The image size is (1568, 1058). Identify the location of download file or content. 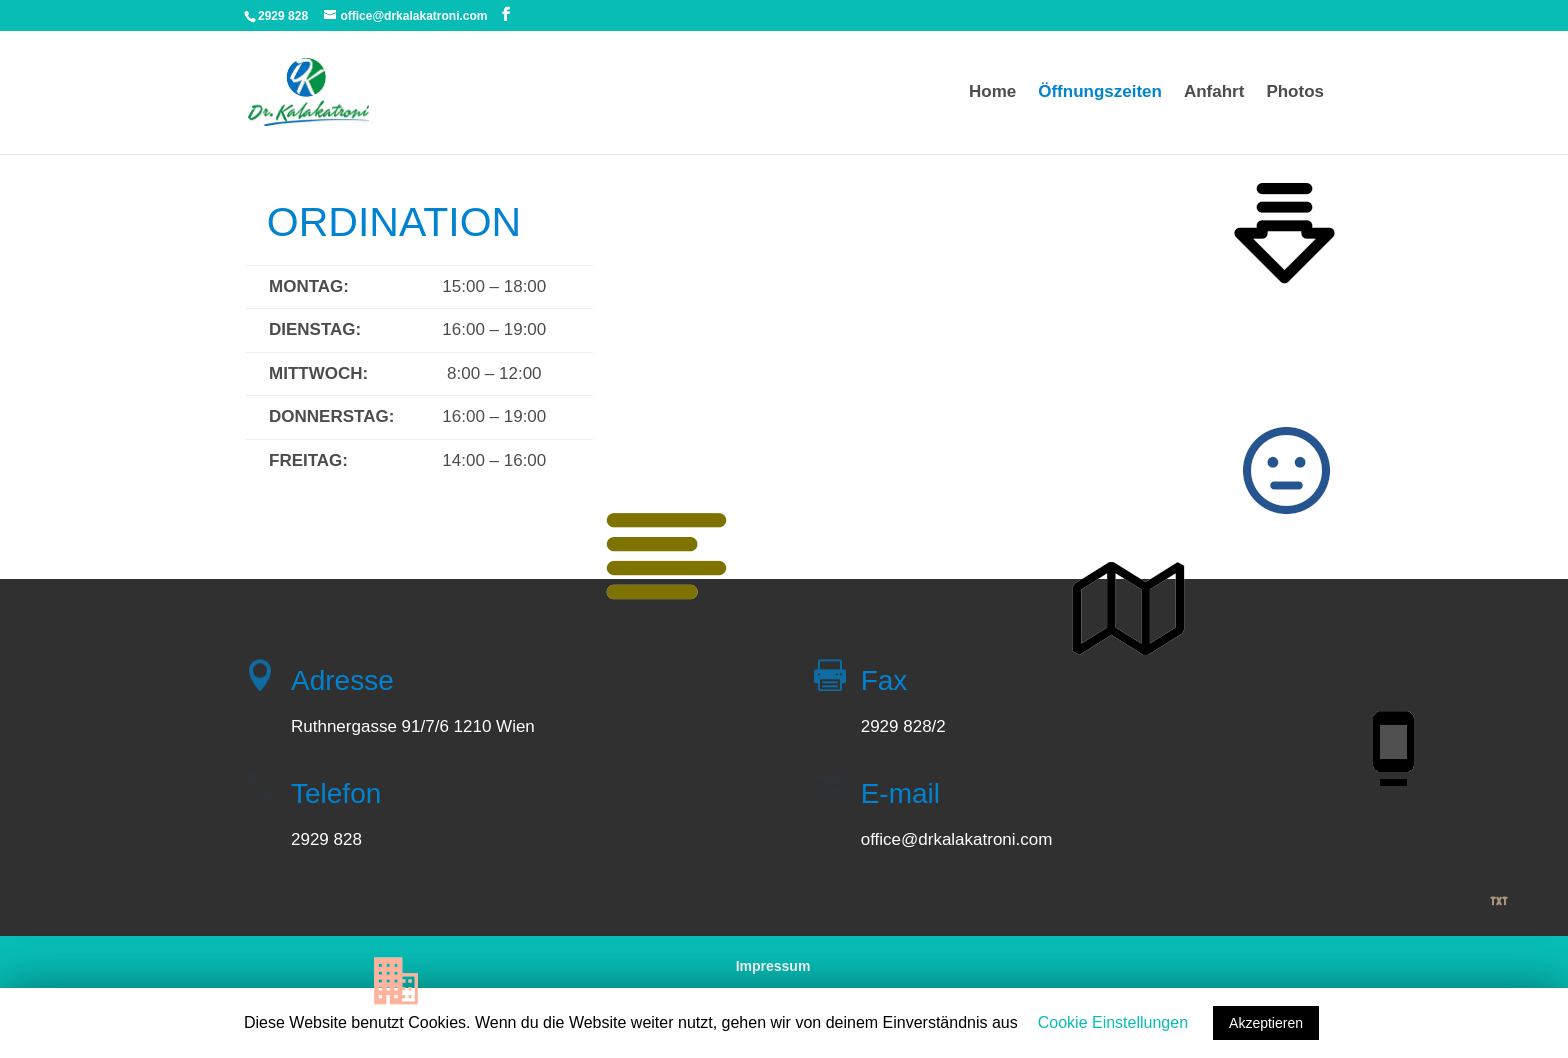
(1284, 229).